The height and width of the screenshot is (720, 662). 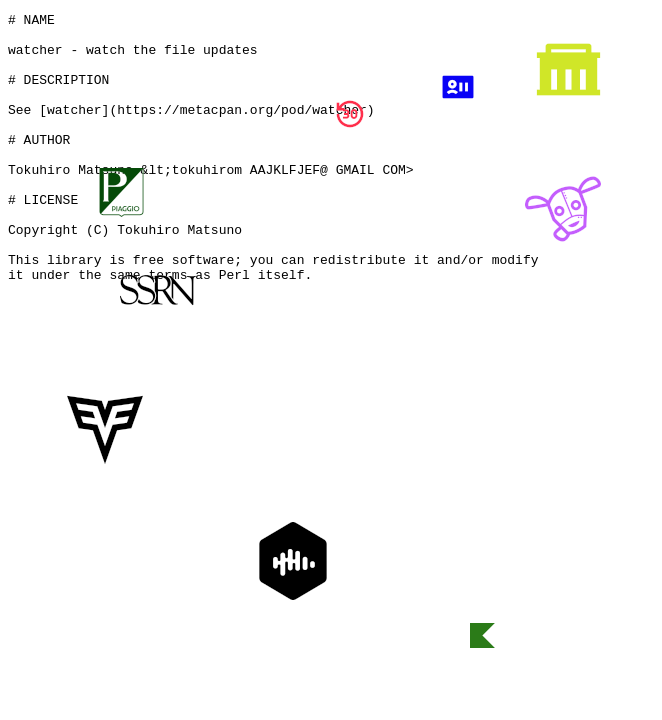 What do you see at coordinates (350, 114) in the screenshot?
I see `rewind 30 seconds` at bounding box center [350, 114].